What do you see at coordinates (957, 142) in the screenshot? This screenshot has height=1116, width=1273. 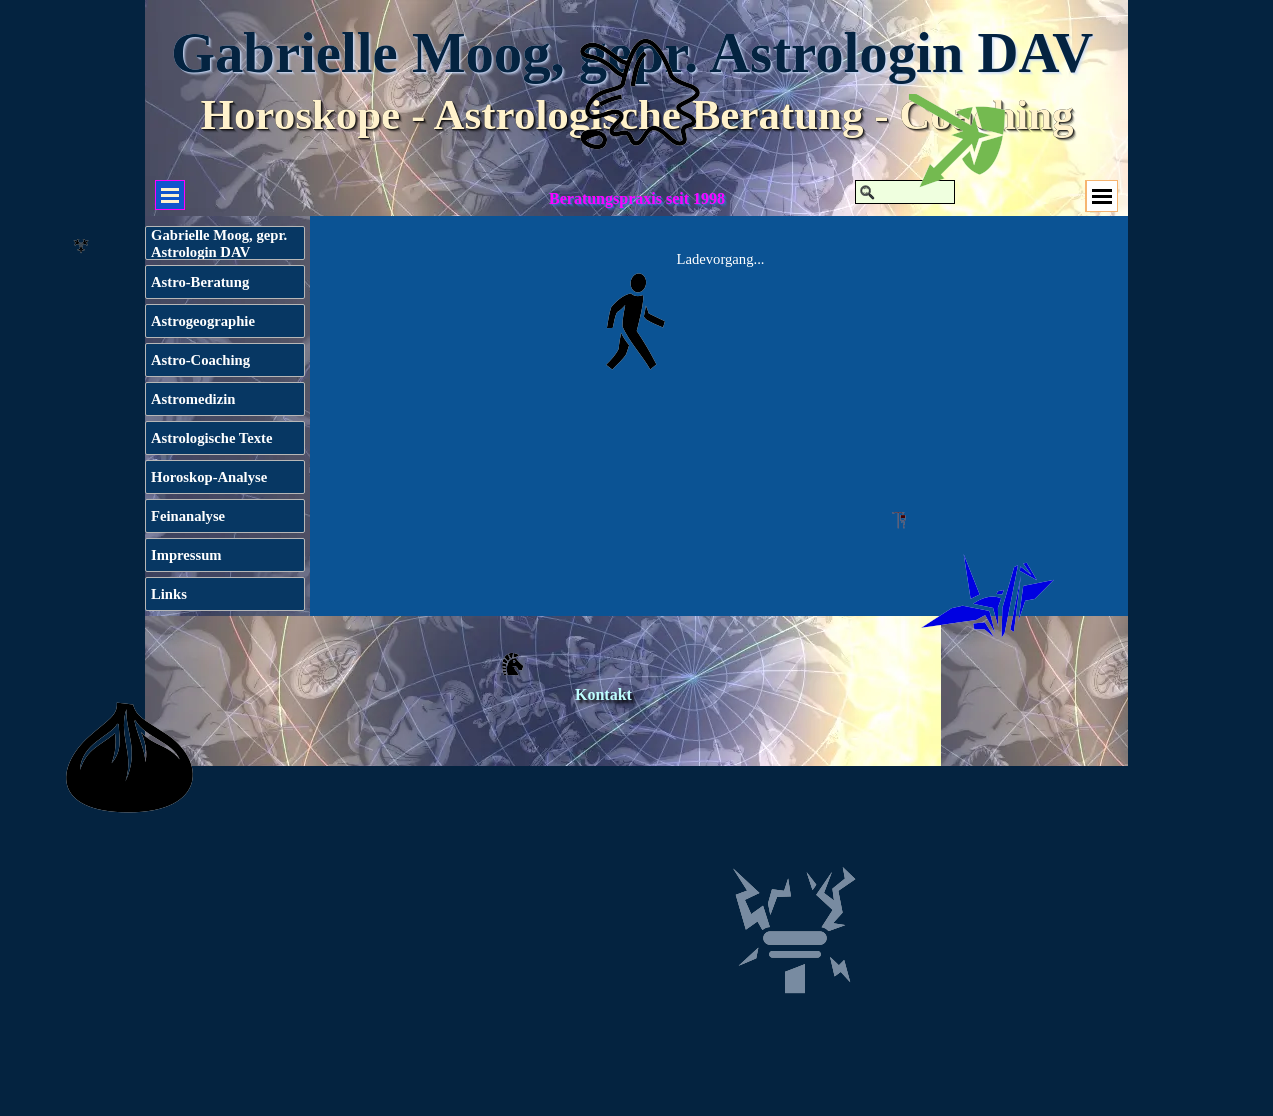 I see `indicates damage reflection or counterattack ability` at bounding box center [957, 142].